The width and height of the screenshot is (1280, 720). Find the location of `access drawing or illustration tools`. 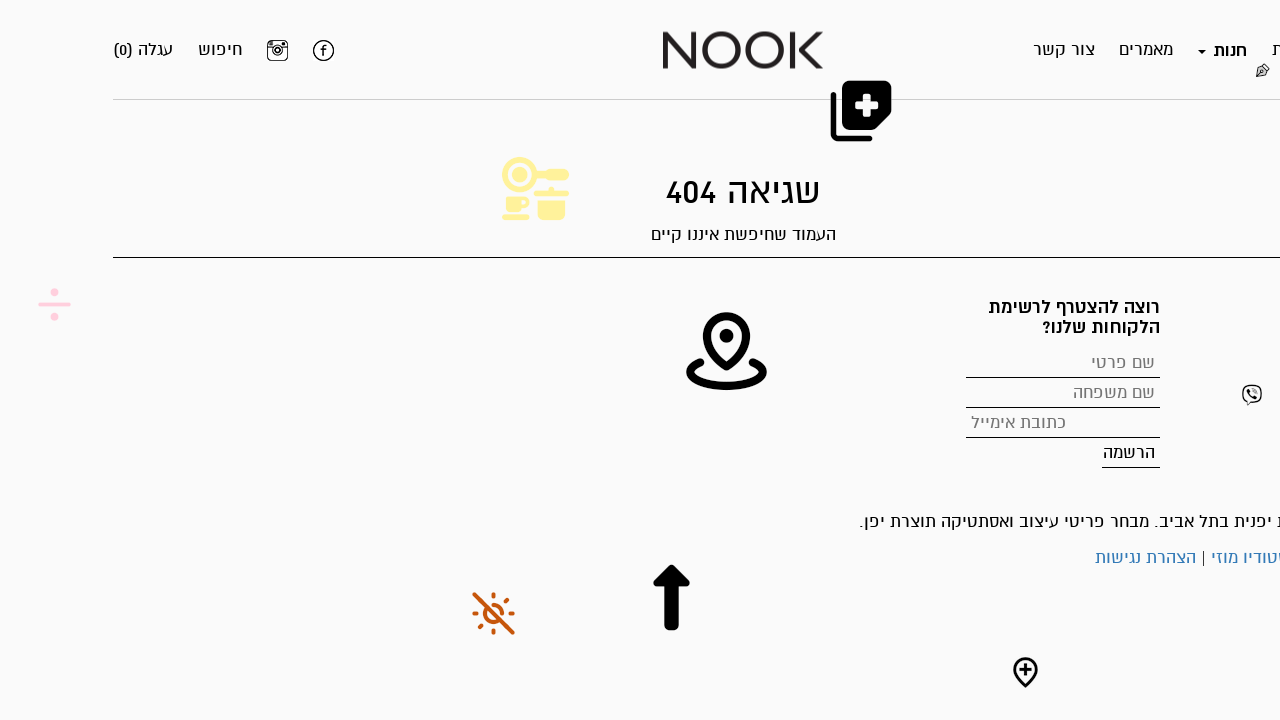

access drawing or illustration tools is located at coordinates (1262, 71).